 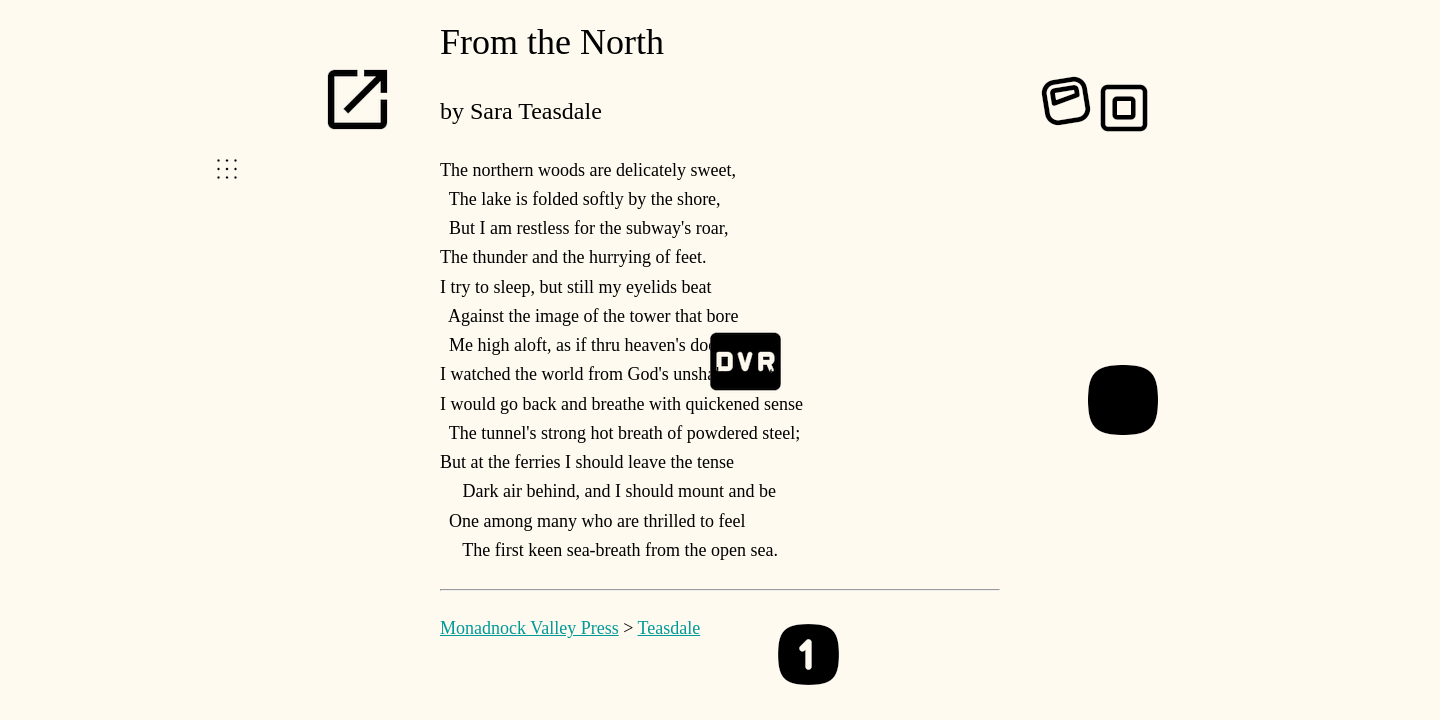 I want to click on headless ui library logo, so click(x=1066, y=101).